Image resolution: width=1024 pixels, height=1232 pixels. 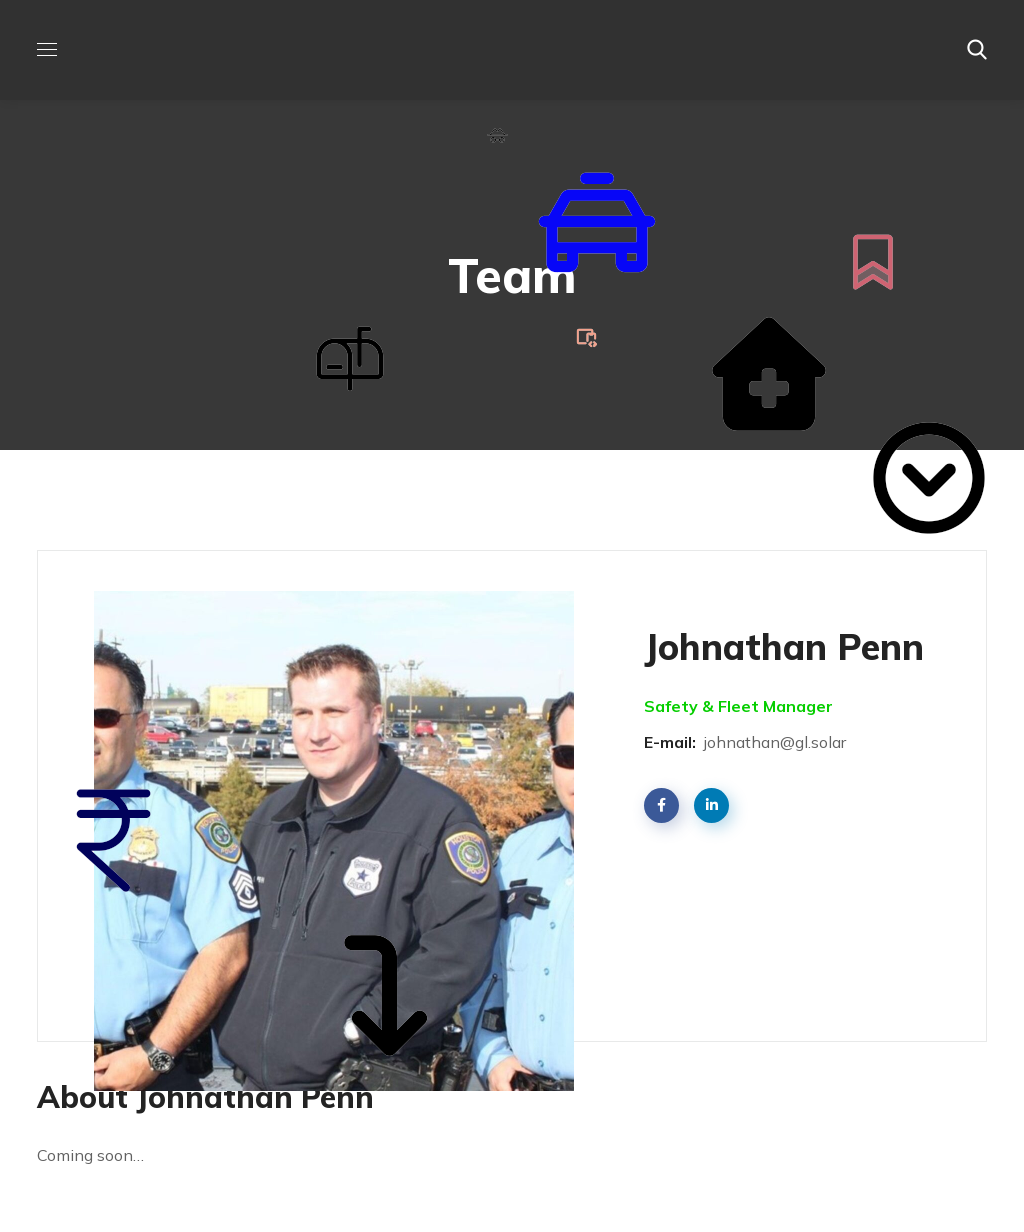 I want to click on enable incognito or private browsing mode, so click(x=497, y=135).